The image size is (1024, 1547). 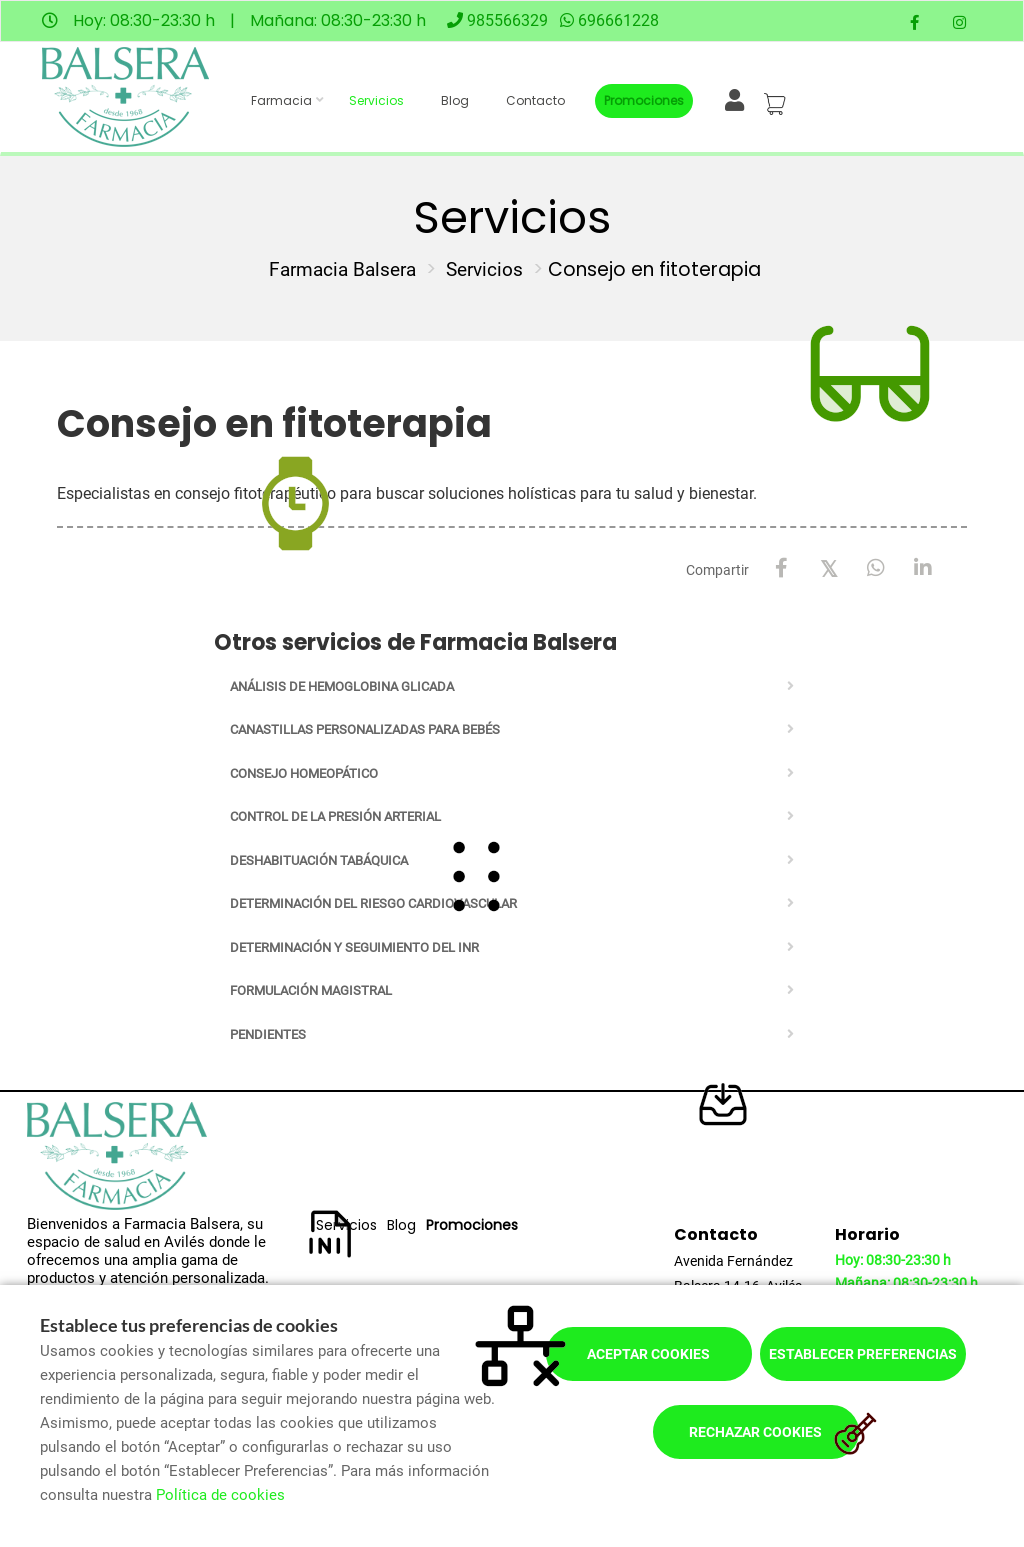 What do you see at coordinates (295, 503) in the screenshot?
I see `view or manage watch mode for file changes` at bounding box center [295, 503].